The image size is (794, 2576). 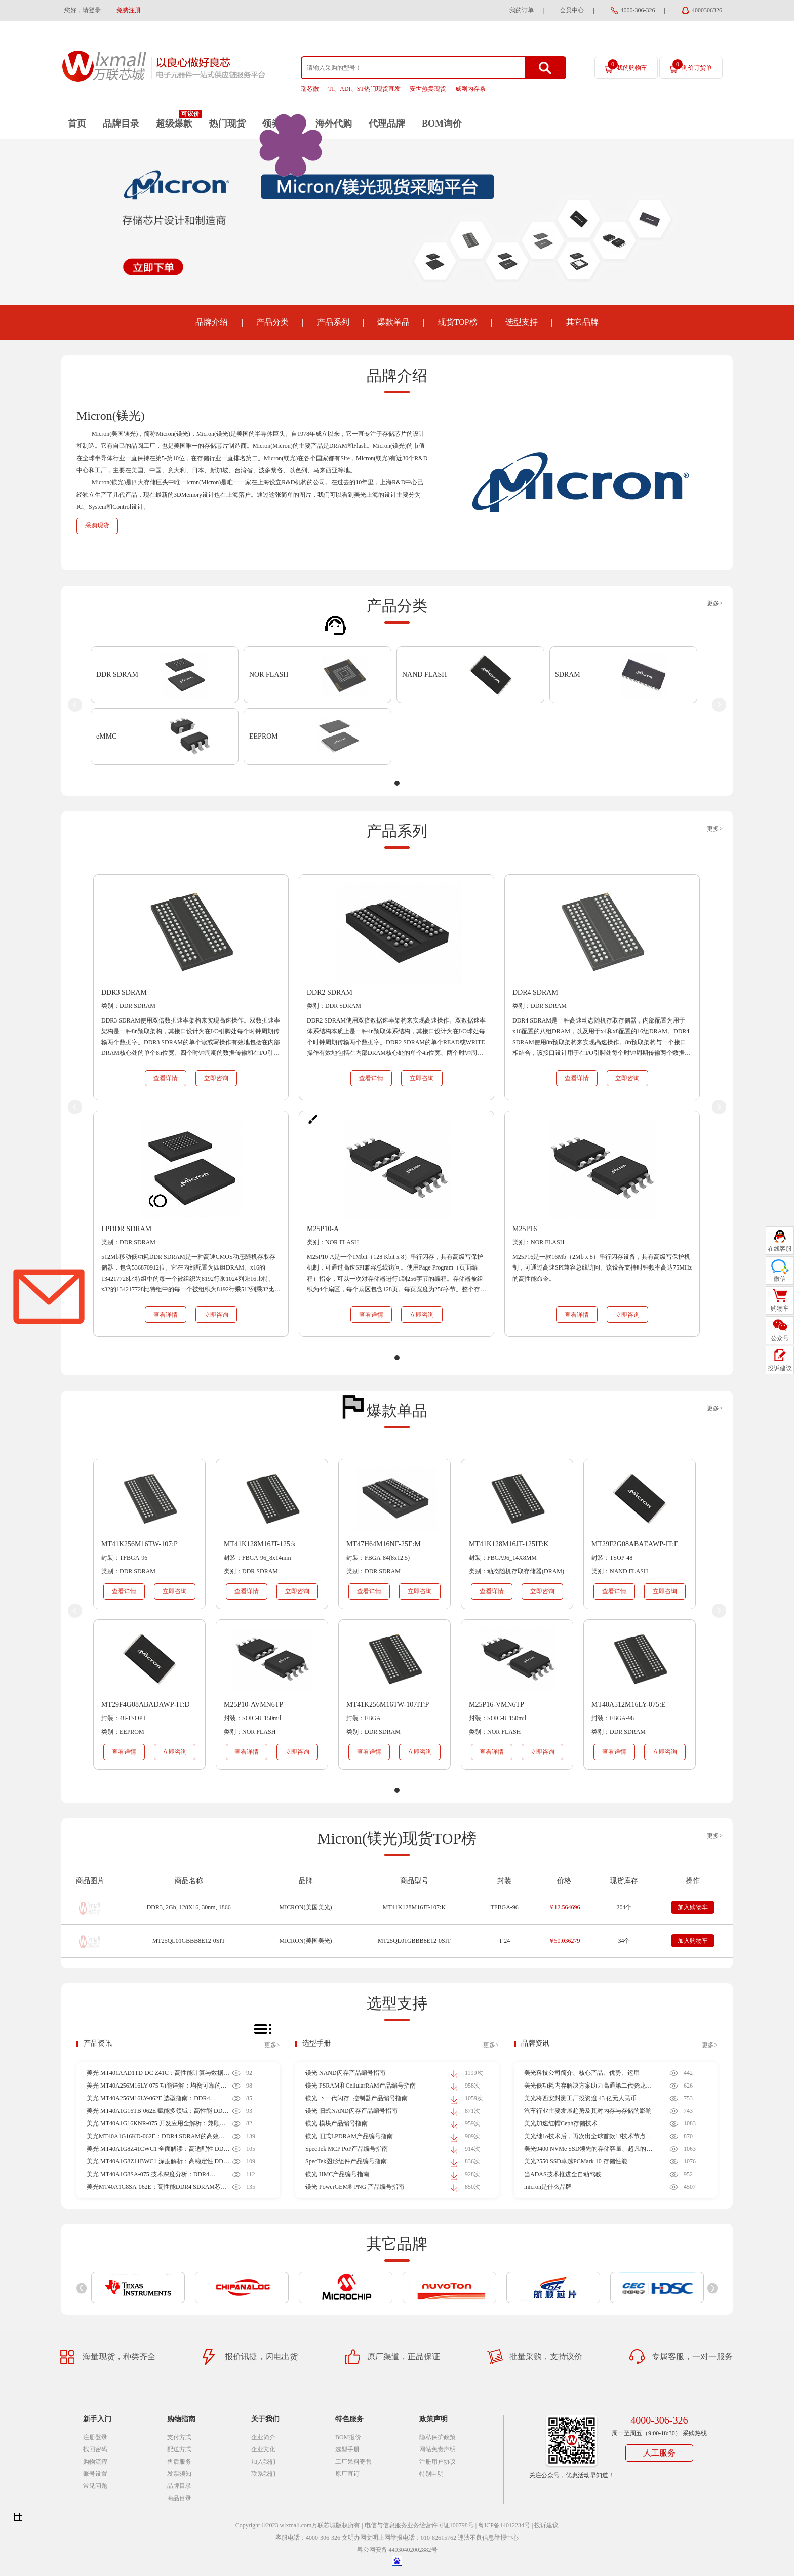 What do you see at coordinates (335, 625) in the screenshot?
I see `contact customer support` at bounding box center [335, 625].